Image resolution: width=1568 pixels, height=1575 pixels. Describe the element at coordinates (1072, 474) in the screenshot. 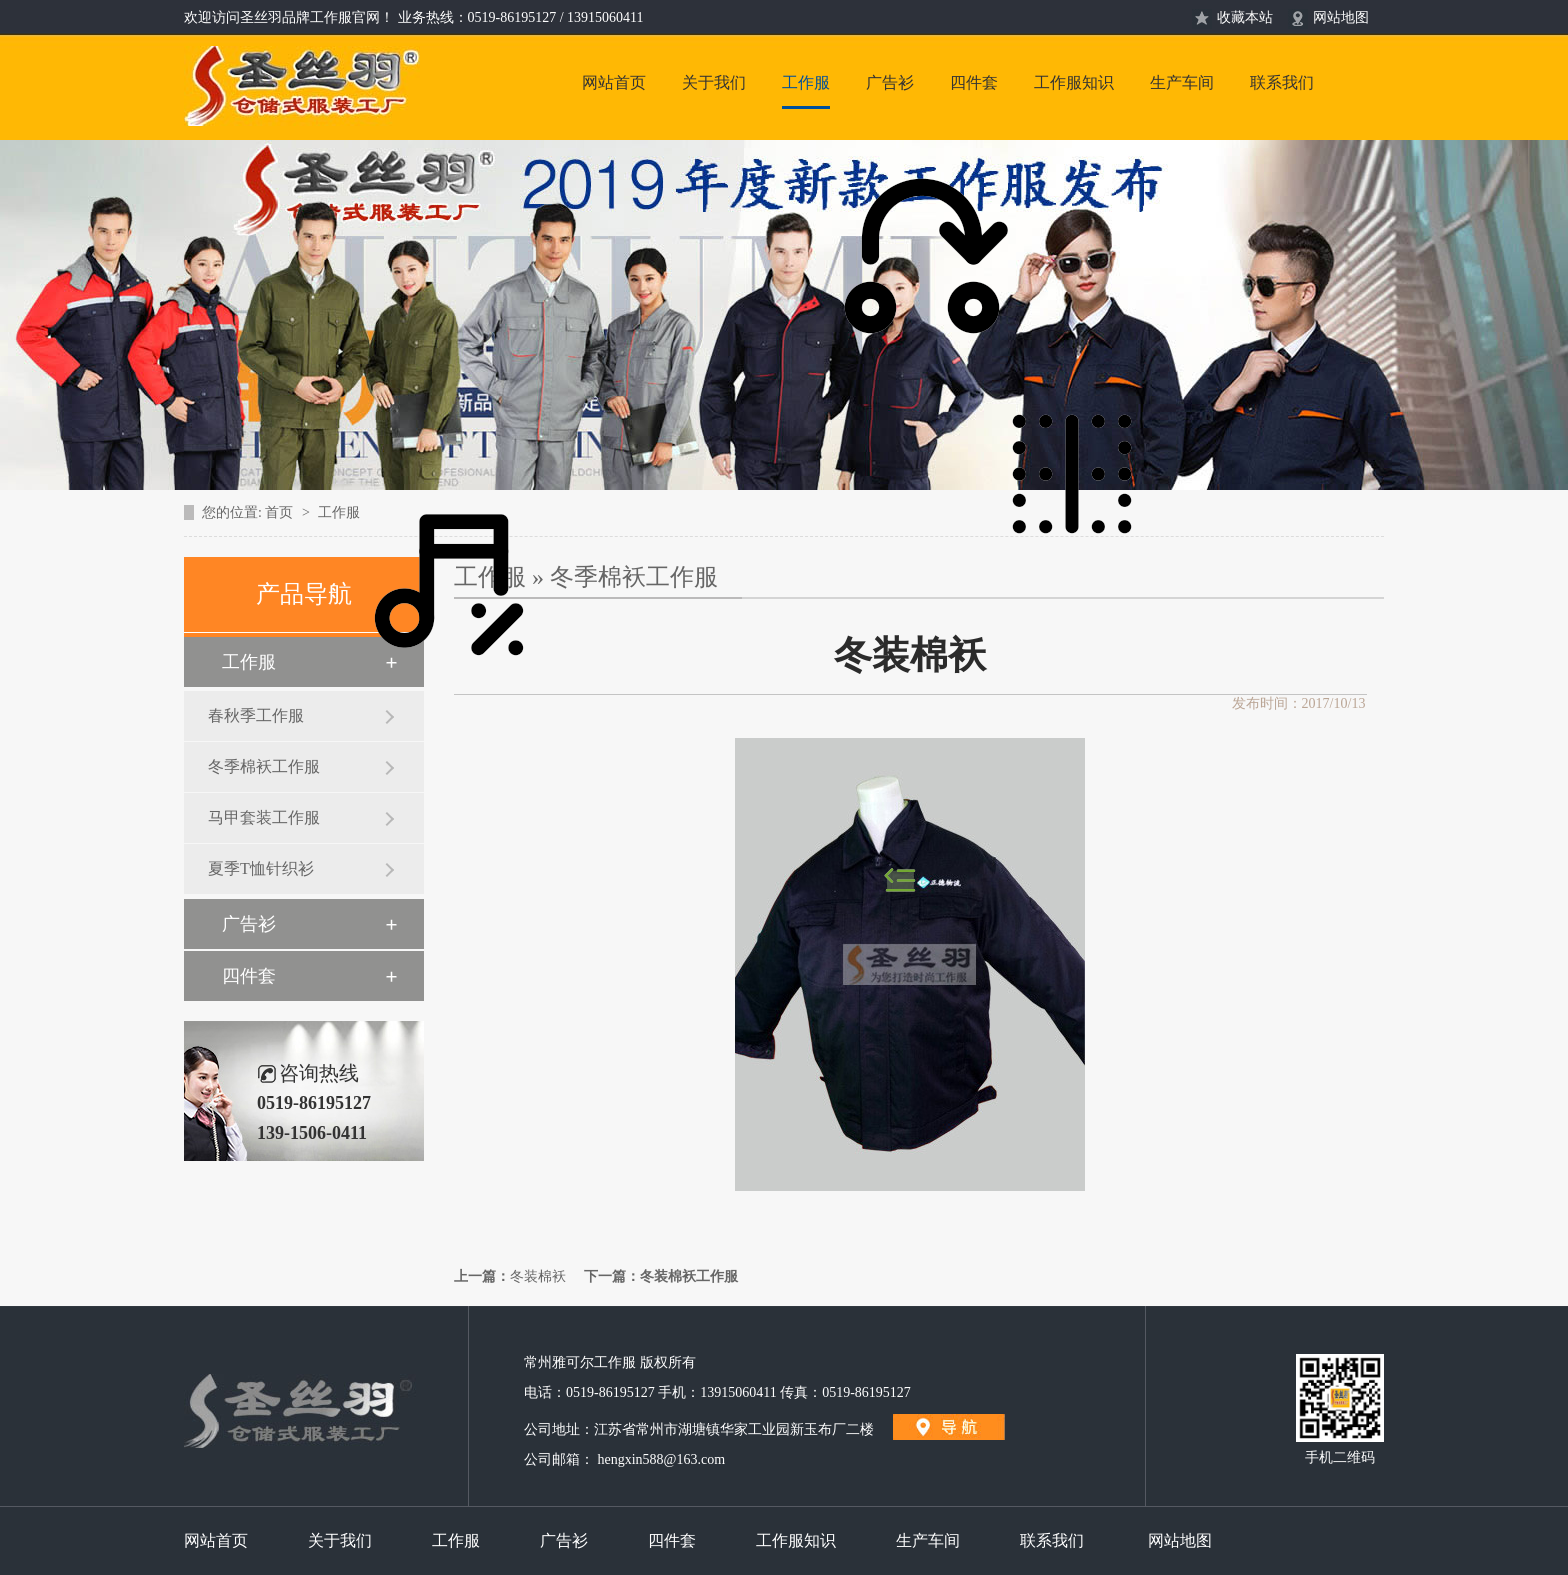

I see `add a vertical border to selected cells` at that location.